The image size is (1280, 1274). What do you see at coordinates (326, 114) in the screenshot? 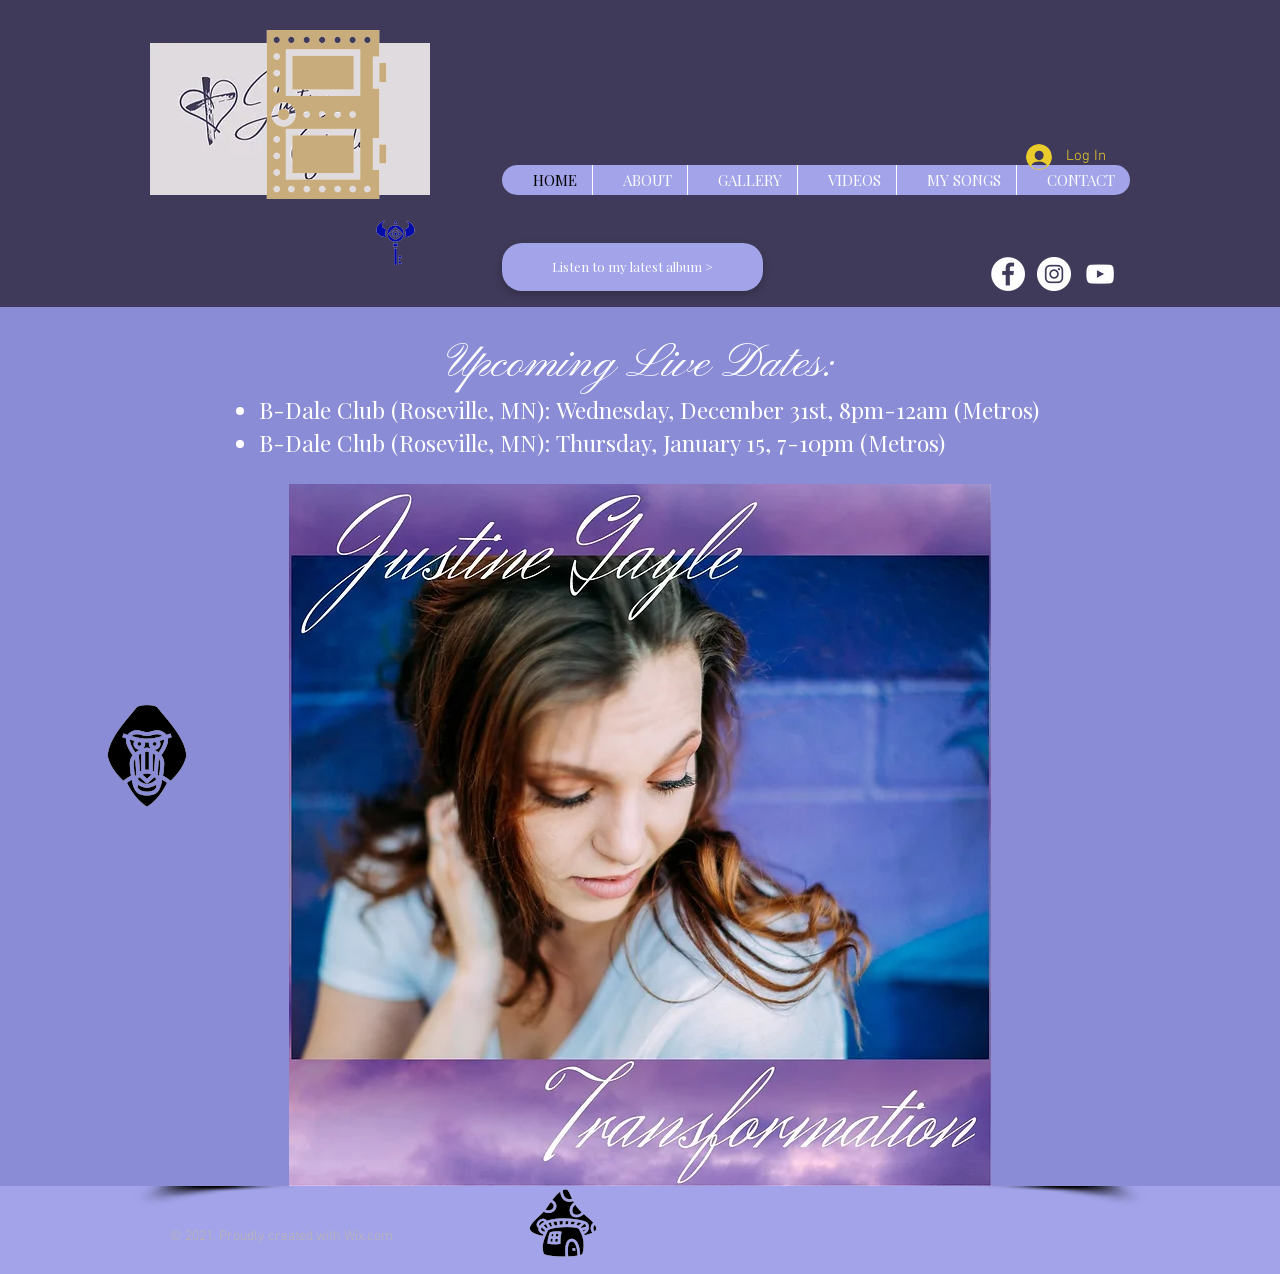
I see `access door or entrance settings in a game` at bounding box center [326, 114].